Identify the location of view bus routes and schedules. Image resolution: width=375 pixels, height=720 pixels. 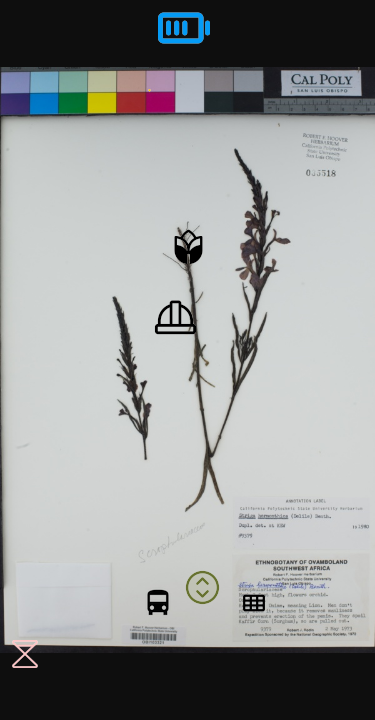
(158, 603).